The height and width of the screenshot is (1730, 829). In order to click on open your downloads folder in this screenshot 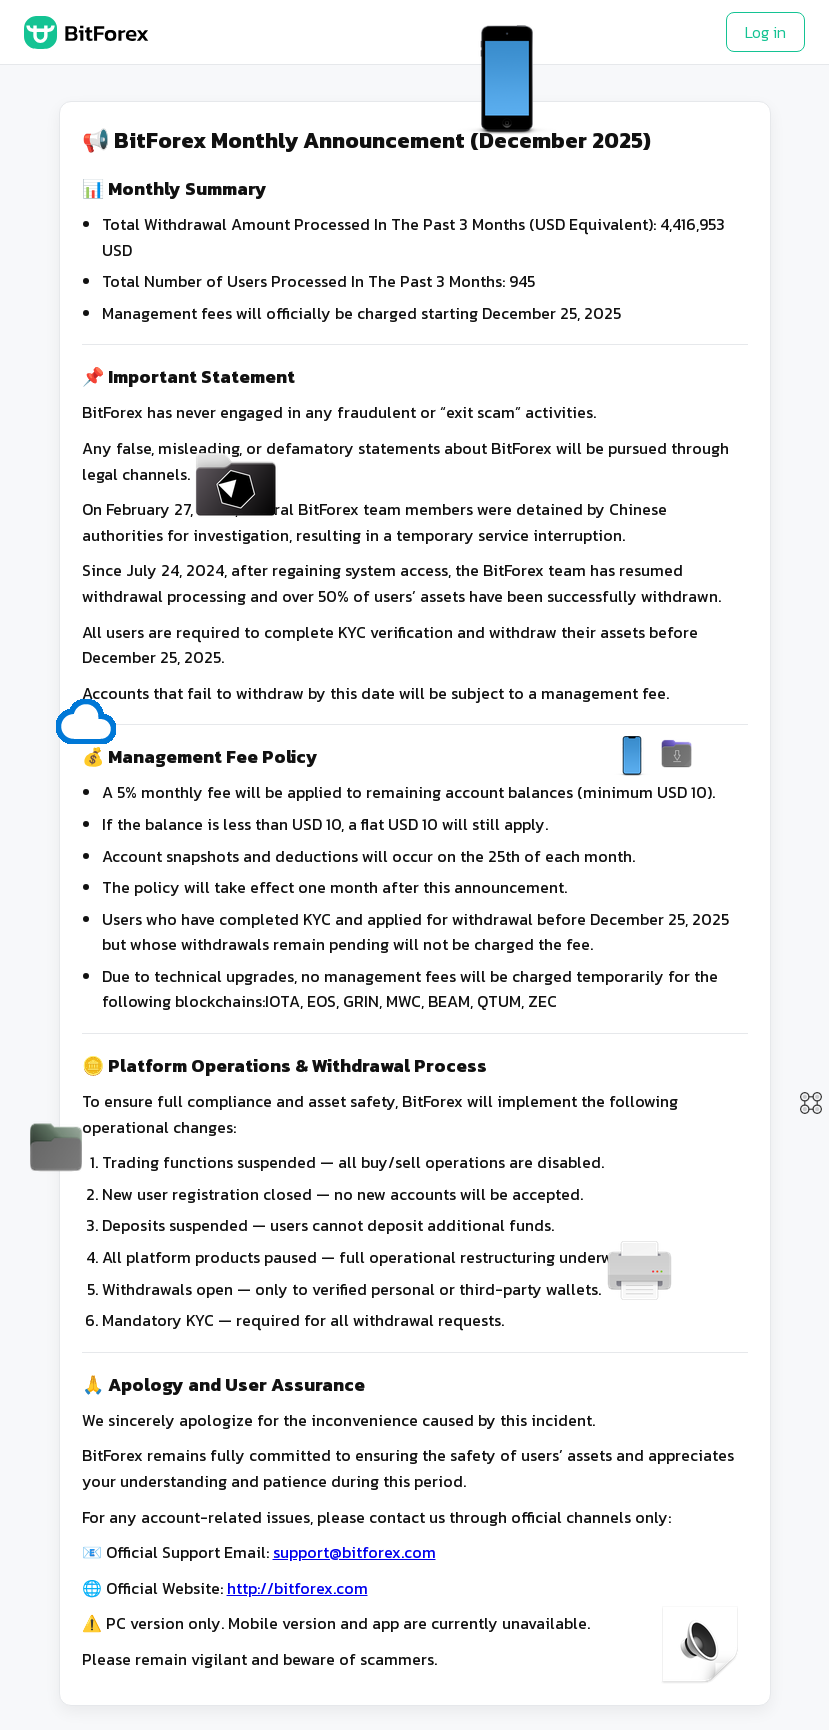, I will do `click(676, 753)`.